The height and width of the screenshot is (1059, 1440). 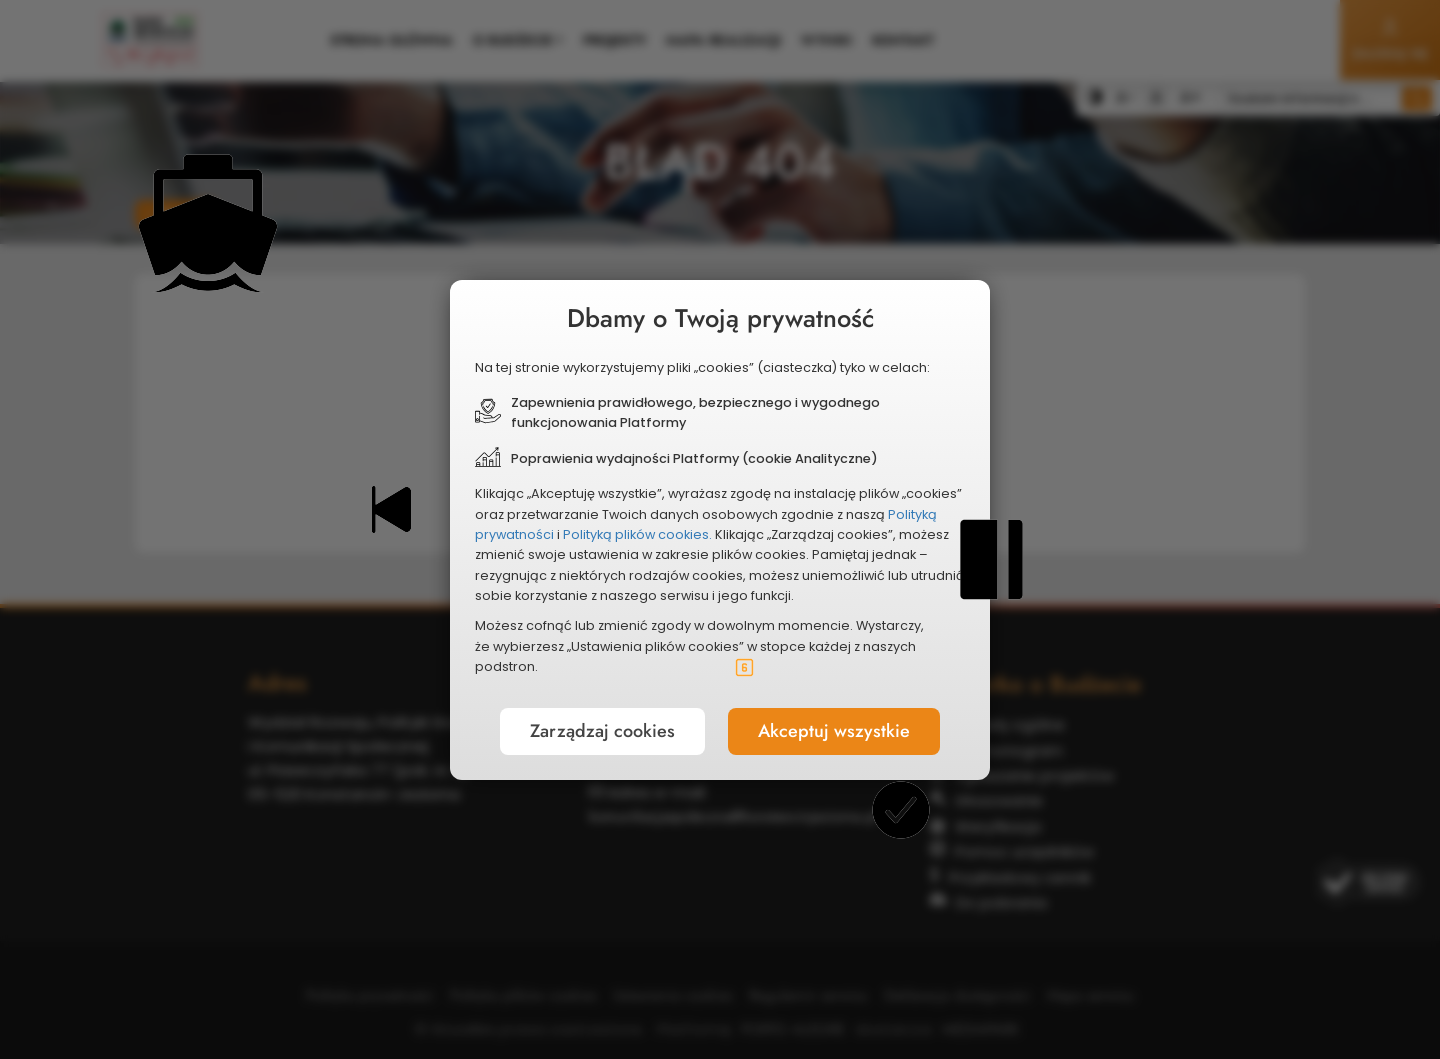 I want to click on select or navigate to item number 6, so click(x=744, y=667).